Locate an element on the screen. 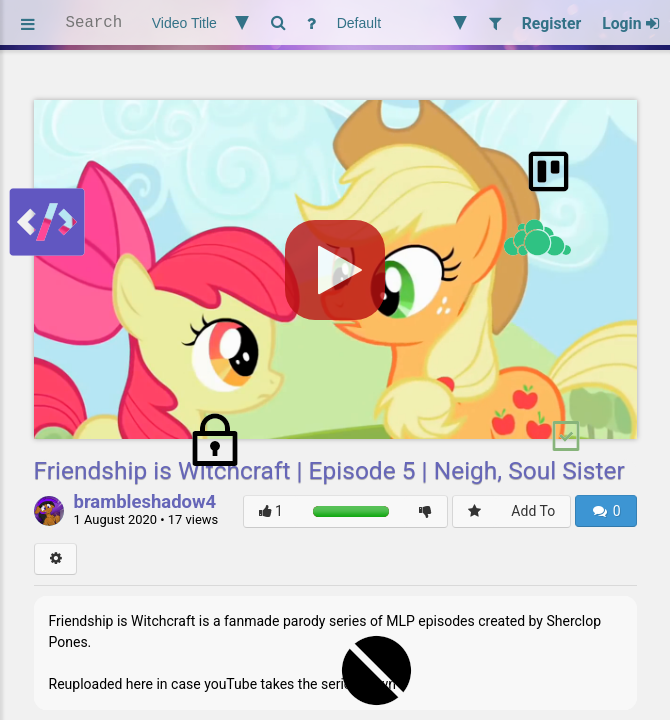  mark task as complete is located at coordinates (566, 436).